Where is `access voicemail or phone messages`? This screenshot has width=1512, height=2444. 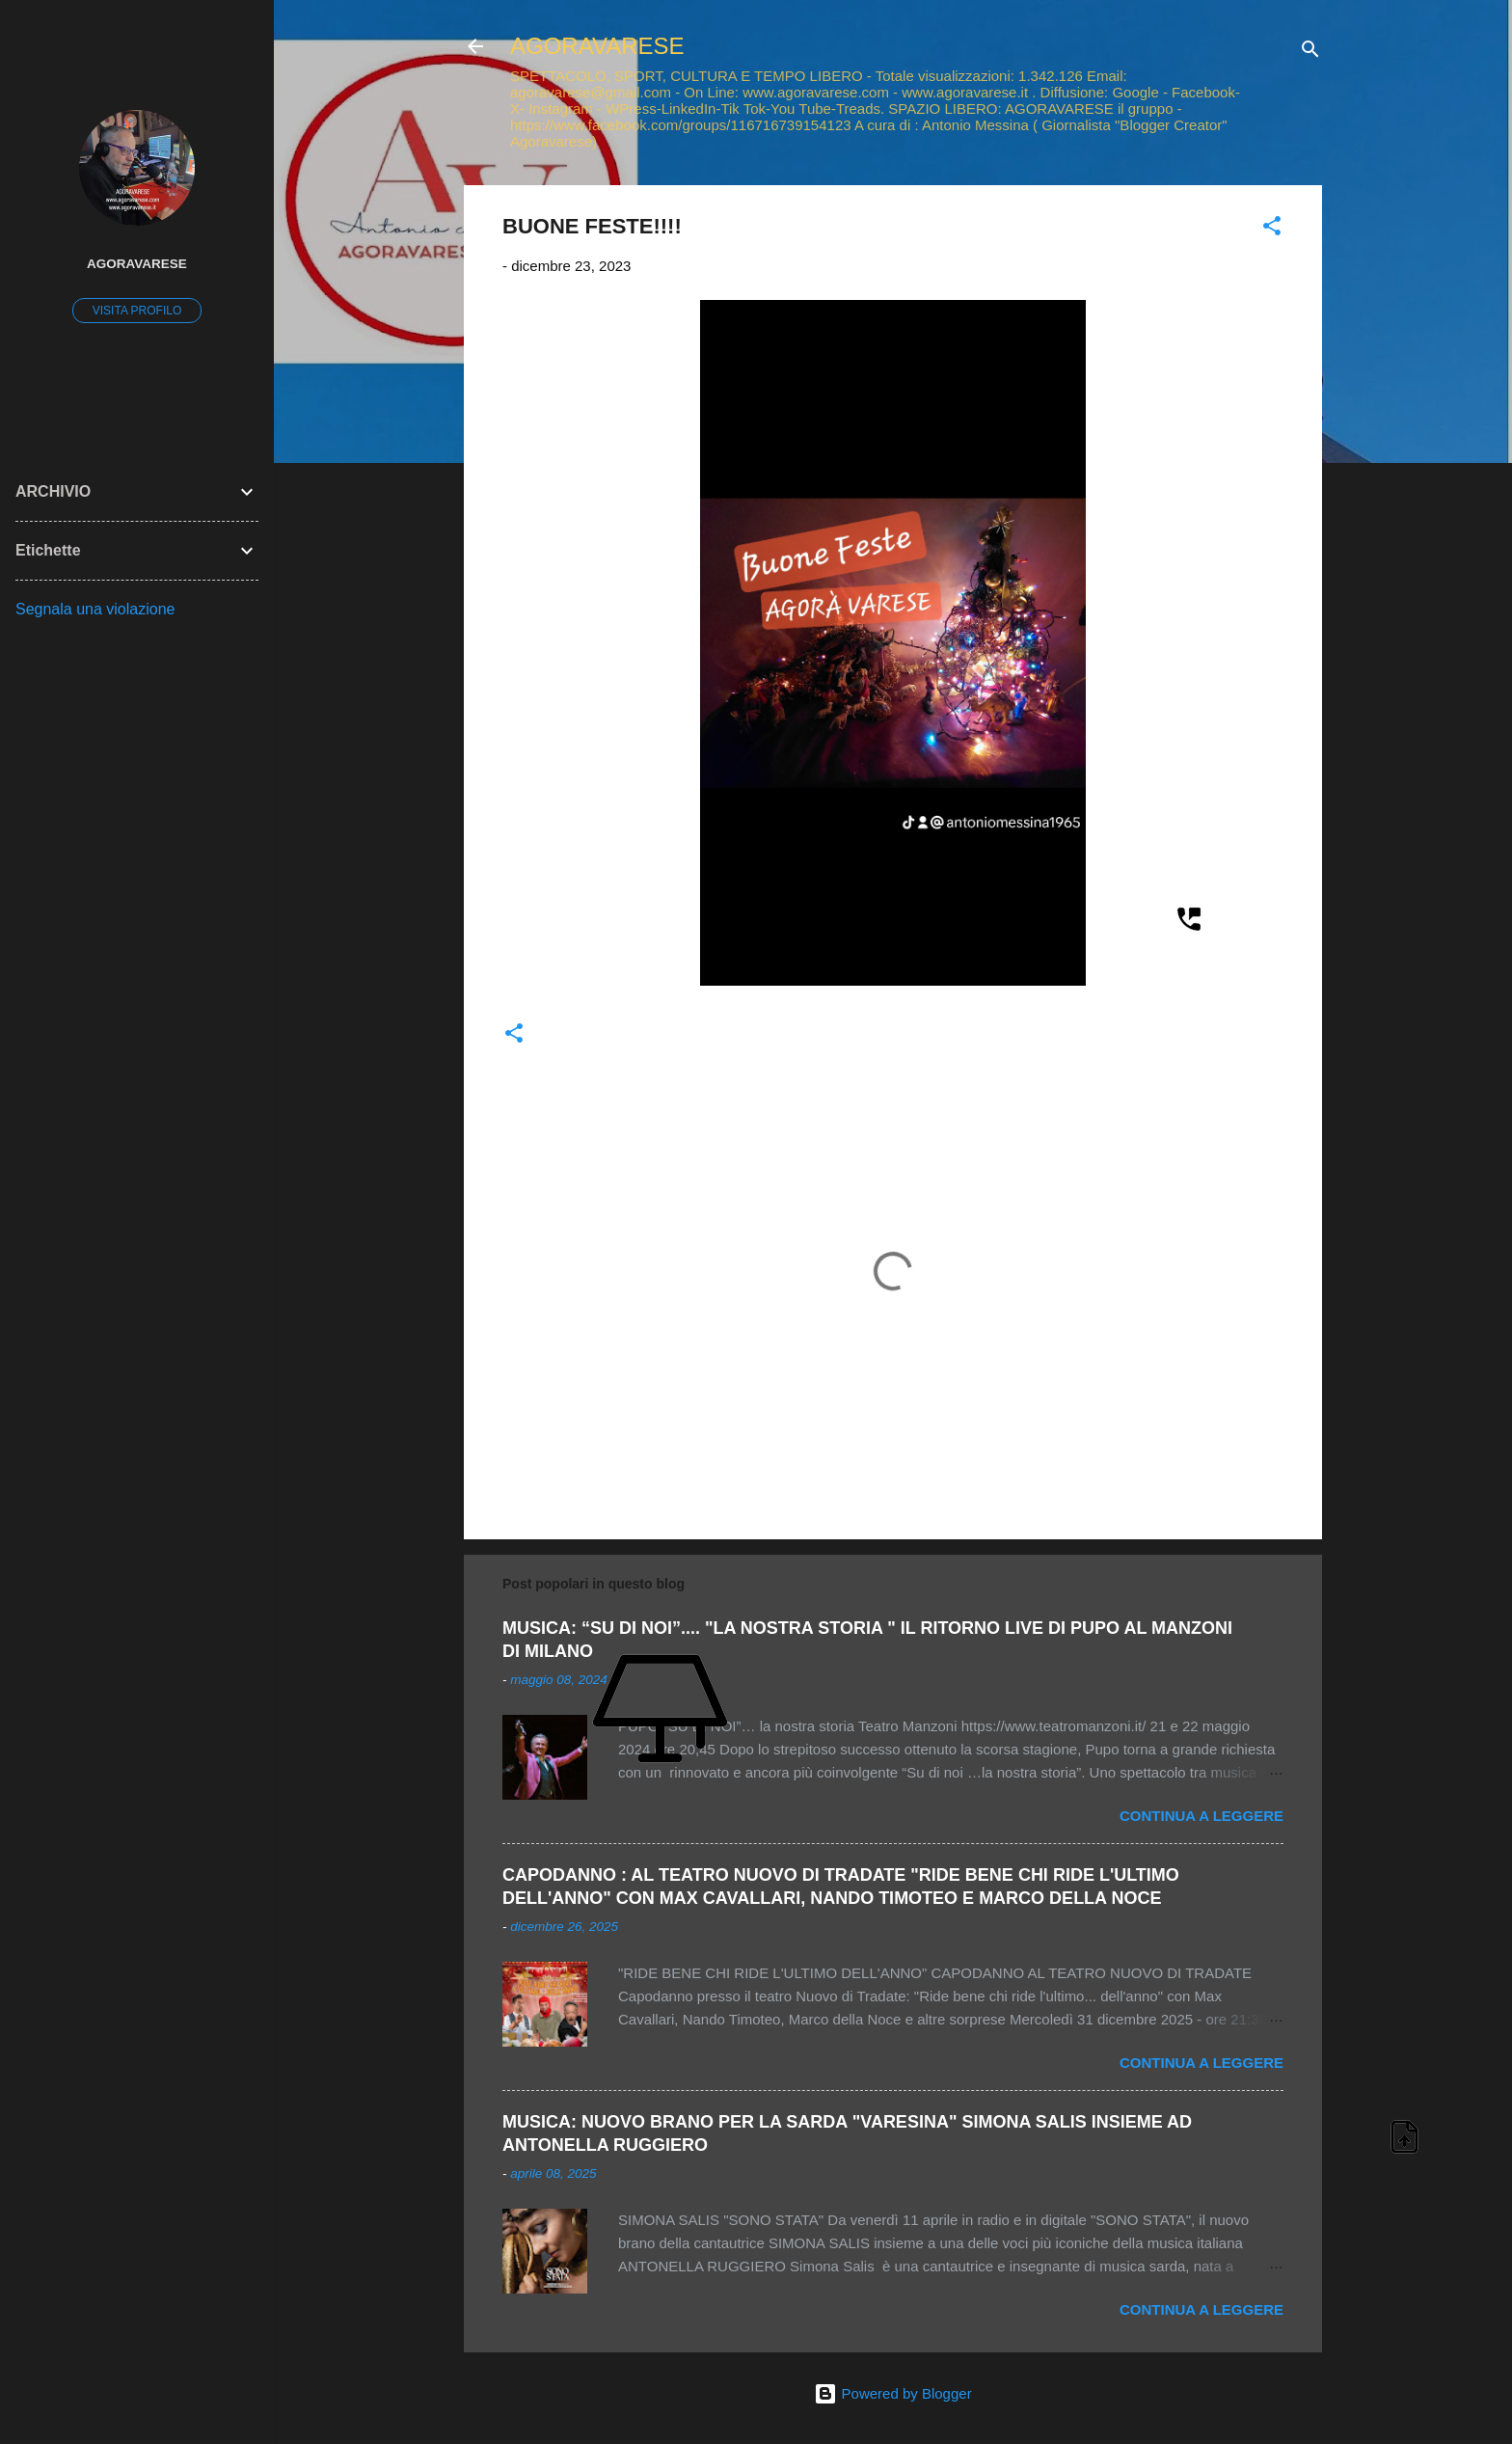
access voicemail or phone messages is located at coordinates (1189, 919).